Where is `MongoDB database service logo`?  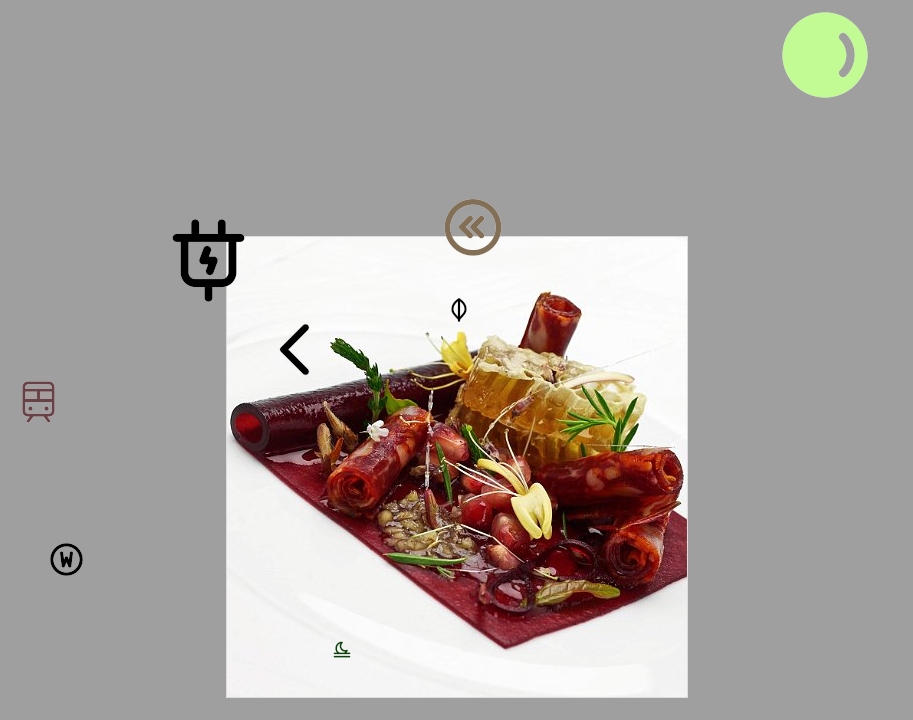
MongoDB database service logo is located at coordinates (459, 310).